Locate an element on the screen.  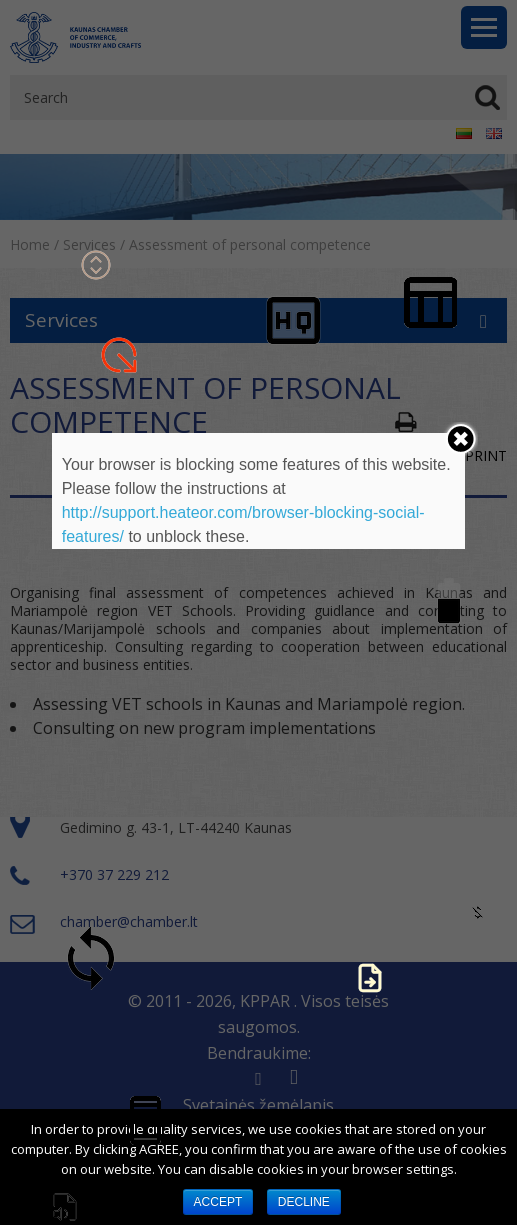
indicates battery level at approximately 60% is located at coordinates (449, 601).